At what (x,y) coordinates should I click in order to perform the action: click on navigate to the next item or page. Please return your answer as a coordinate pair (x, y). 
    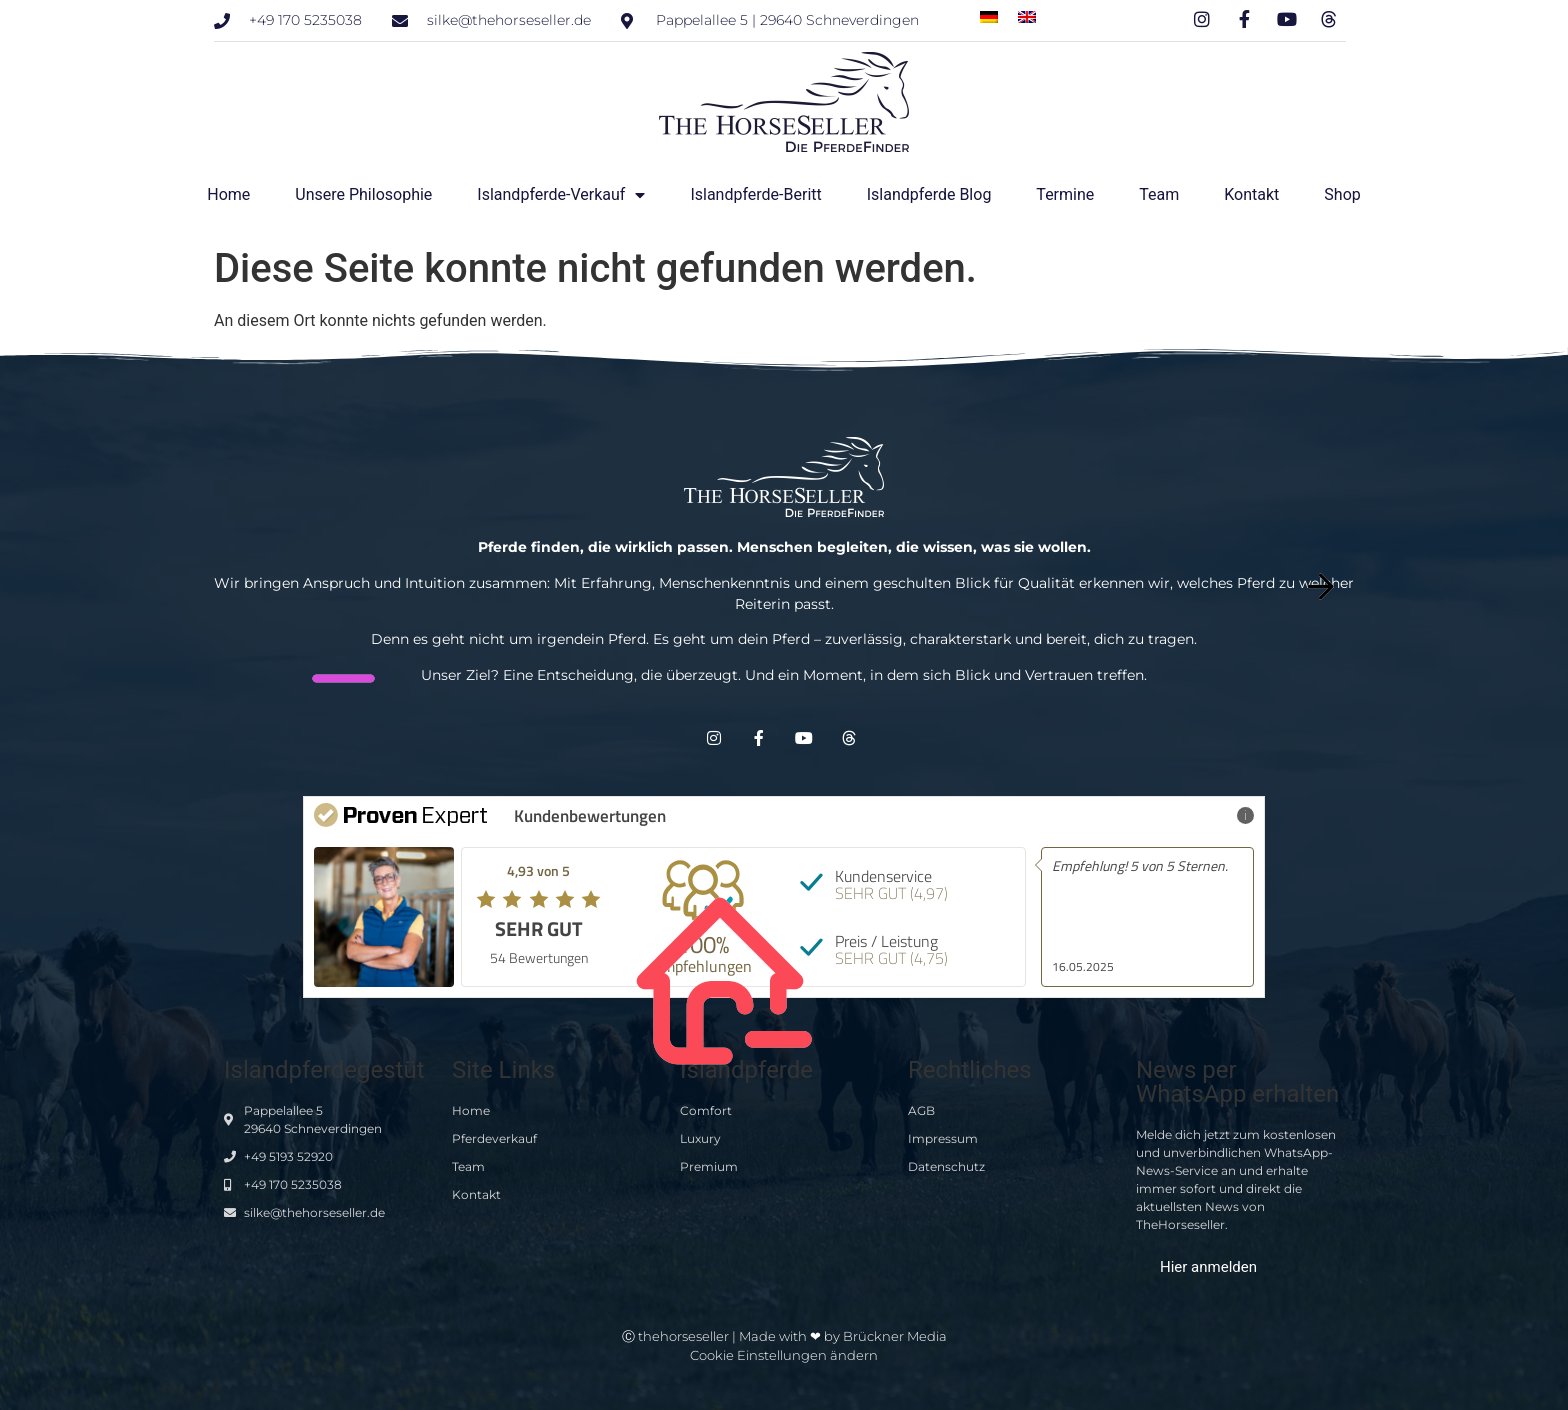
    Looking at the image, I should click on (1320, 586).